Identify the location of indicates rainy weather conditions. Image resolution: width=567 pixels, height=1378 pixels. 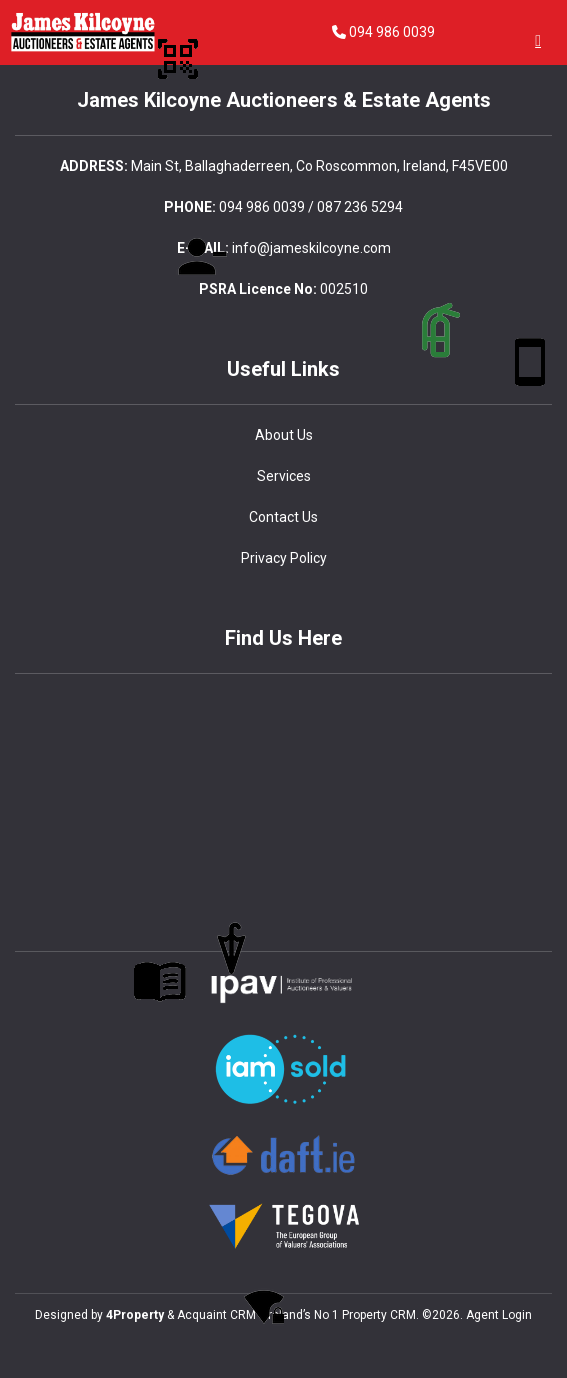
(231, 949).